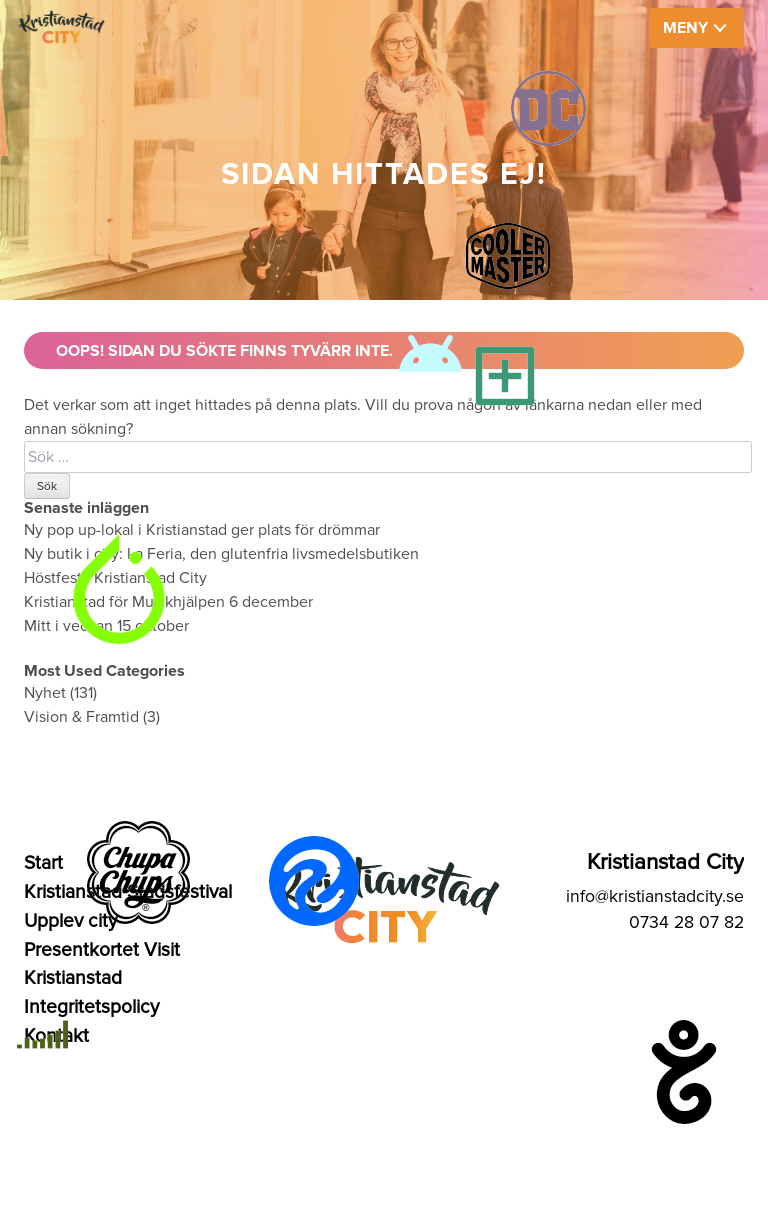 The width and height of the screenshot is (768, 1211). I want to click on android operating system logo, so click(430, 353).